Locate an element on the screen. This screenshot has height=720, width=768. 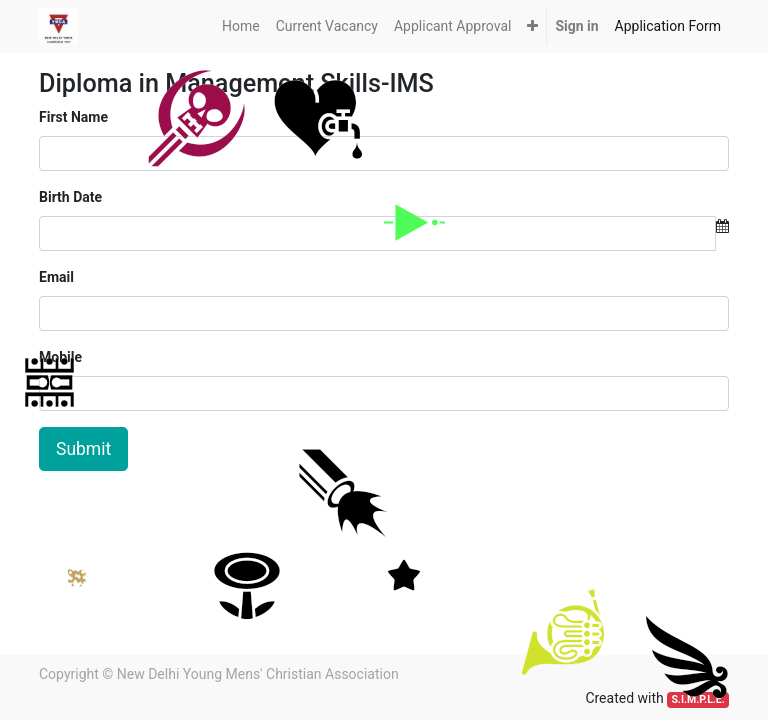
indicates flight or airborne ability in gameplay is located at coordinates (686, 657).